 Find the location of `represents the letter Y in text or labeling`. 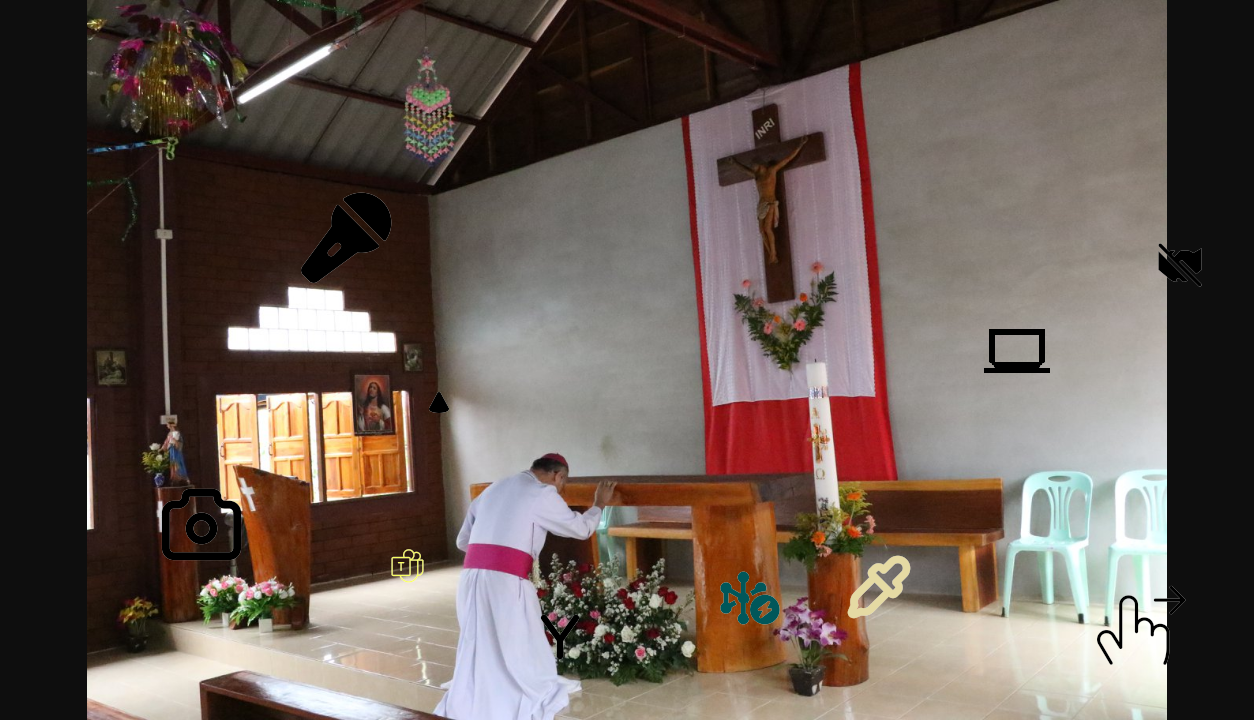

represents the letter Y in text or labeling is located at coordinates (560, 637).